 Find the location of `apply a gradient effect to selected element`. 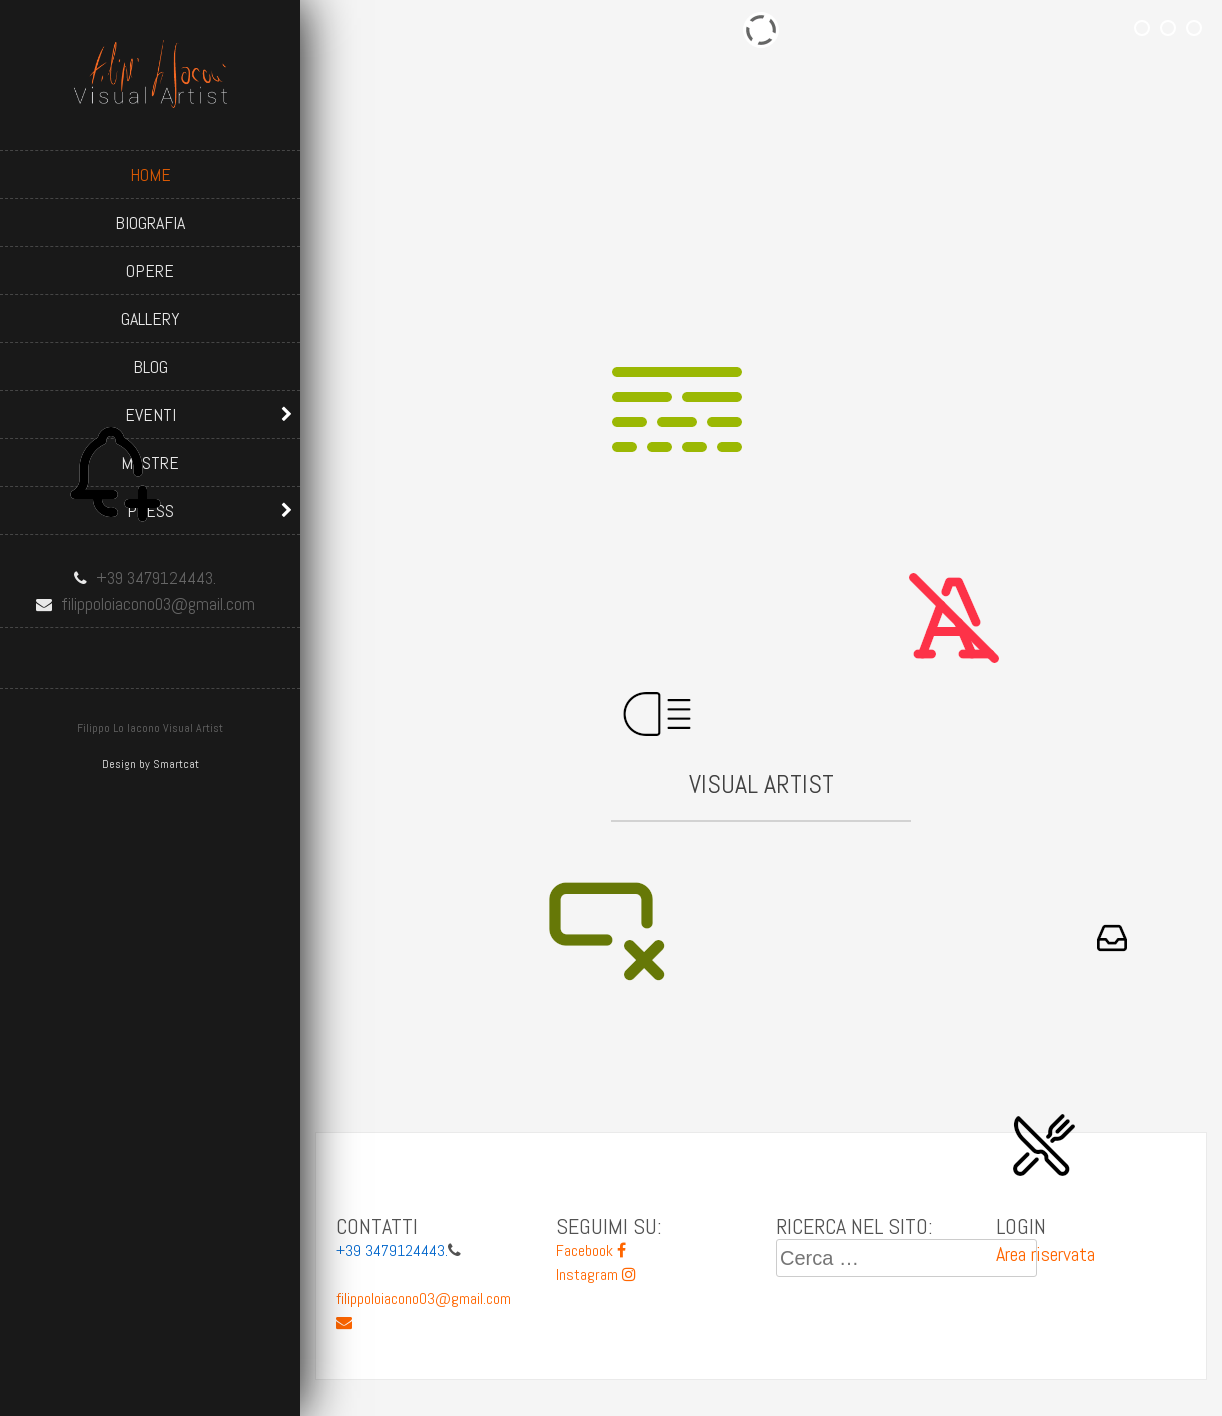

apply a gradient effect to selected element is located at coordinates (677, 412).